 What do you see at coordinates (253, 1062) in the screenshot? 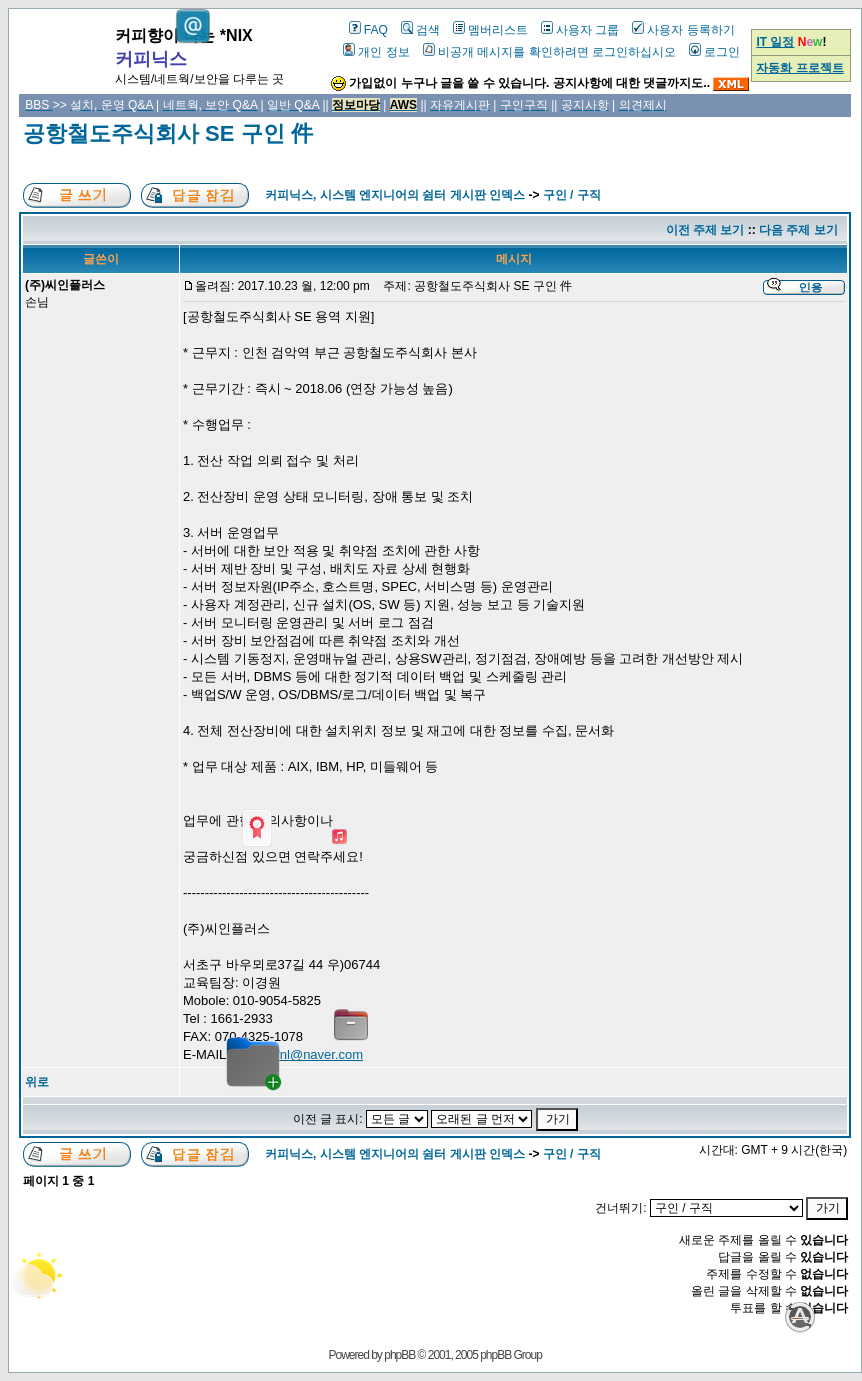
I see `create a new folder` at bounding box center [253, 1062].